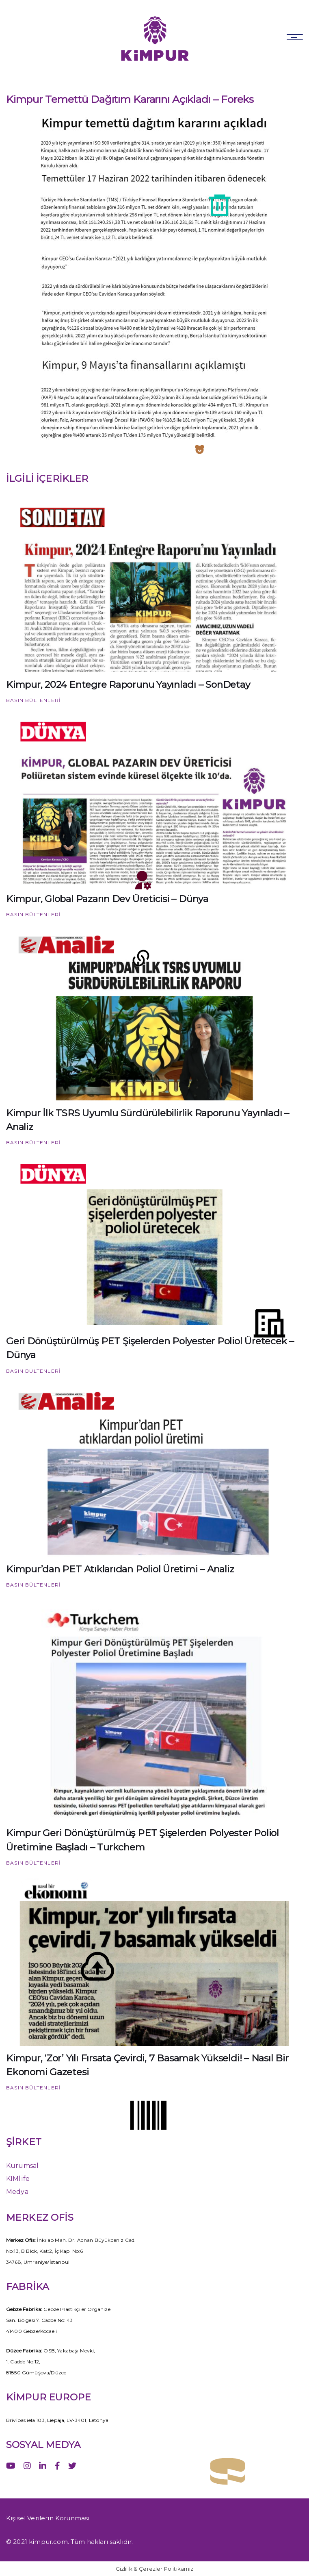 The width and height of the screenshot is (309, 2576). Describe the element at coordinates (199, 449) in the screenshot. I see `smiling bear mascot or brand logo` at that location.